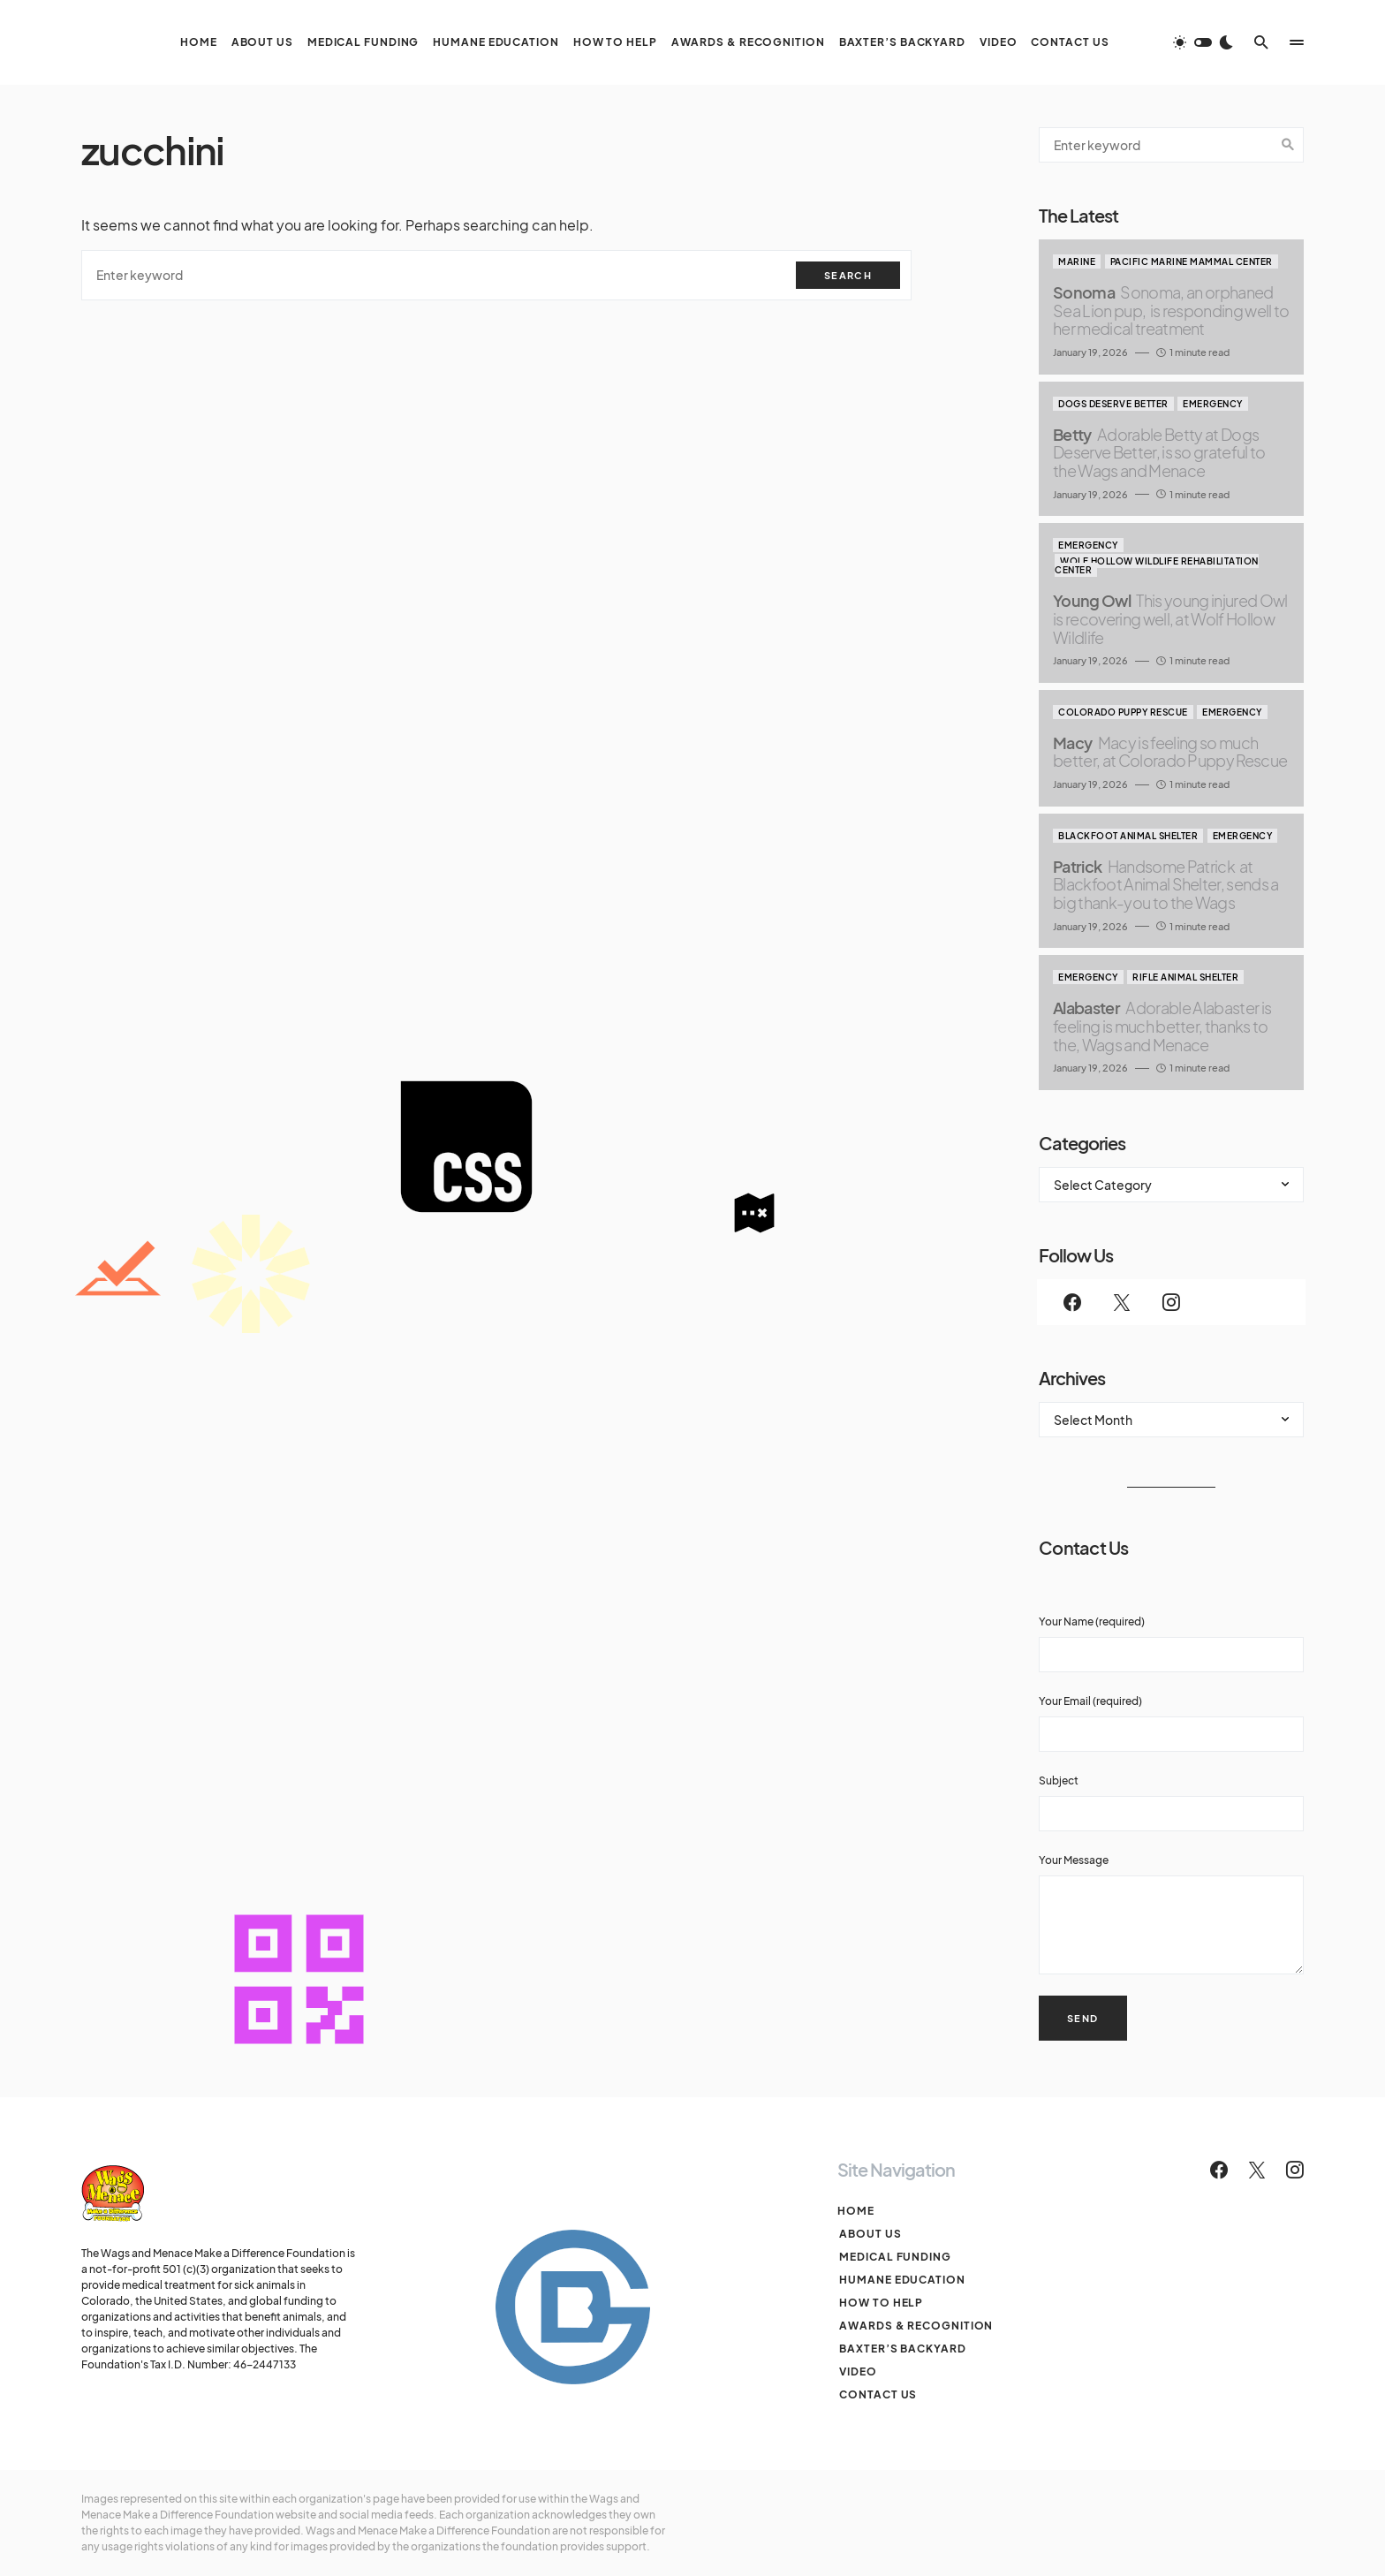  What do you see at coordinates (299, 1979) in the screenshot?
I see `scan or generate a QR code` at bounding box center [299, 1979].